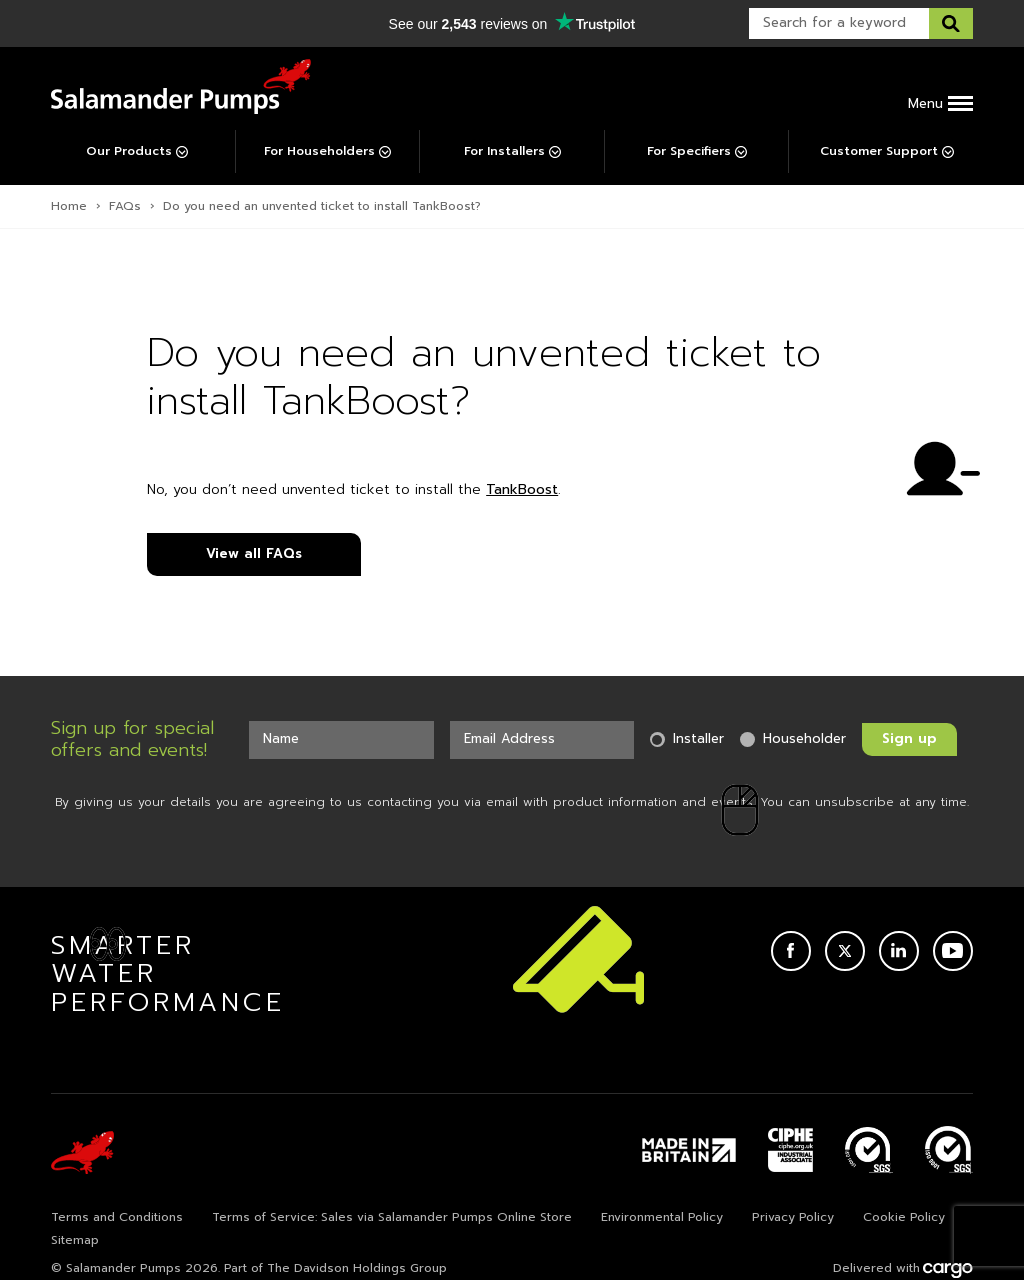  What do you see at coordinates (108, 944) in the screenshot?
I see `view who has seen your content` at bounding box center [108, 944].